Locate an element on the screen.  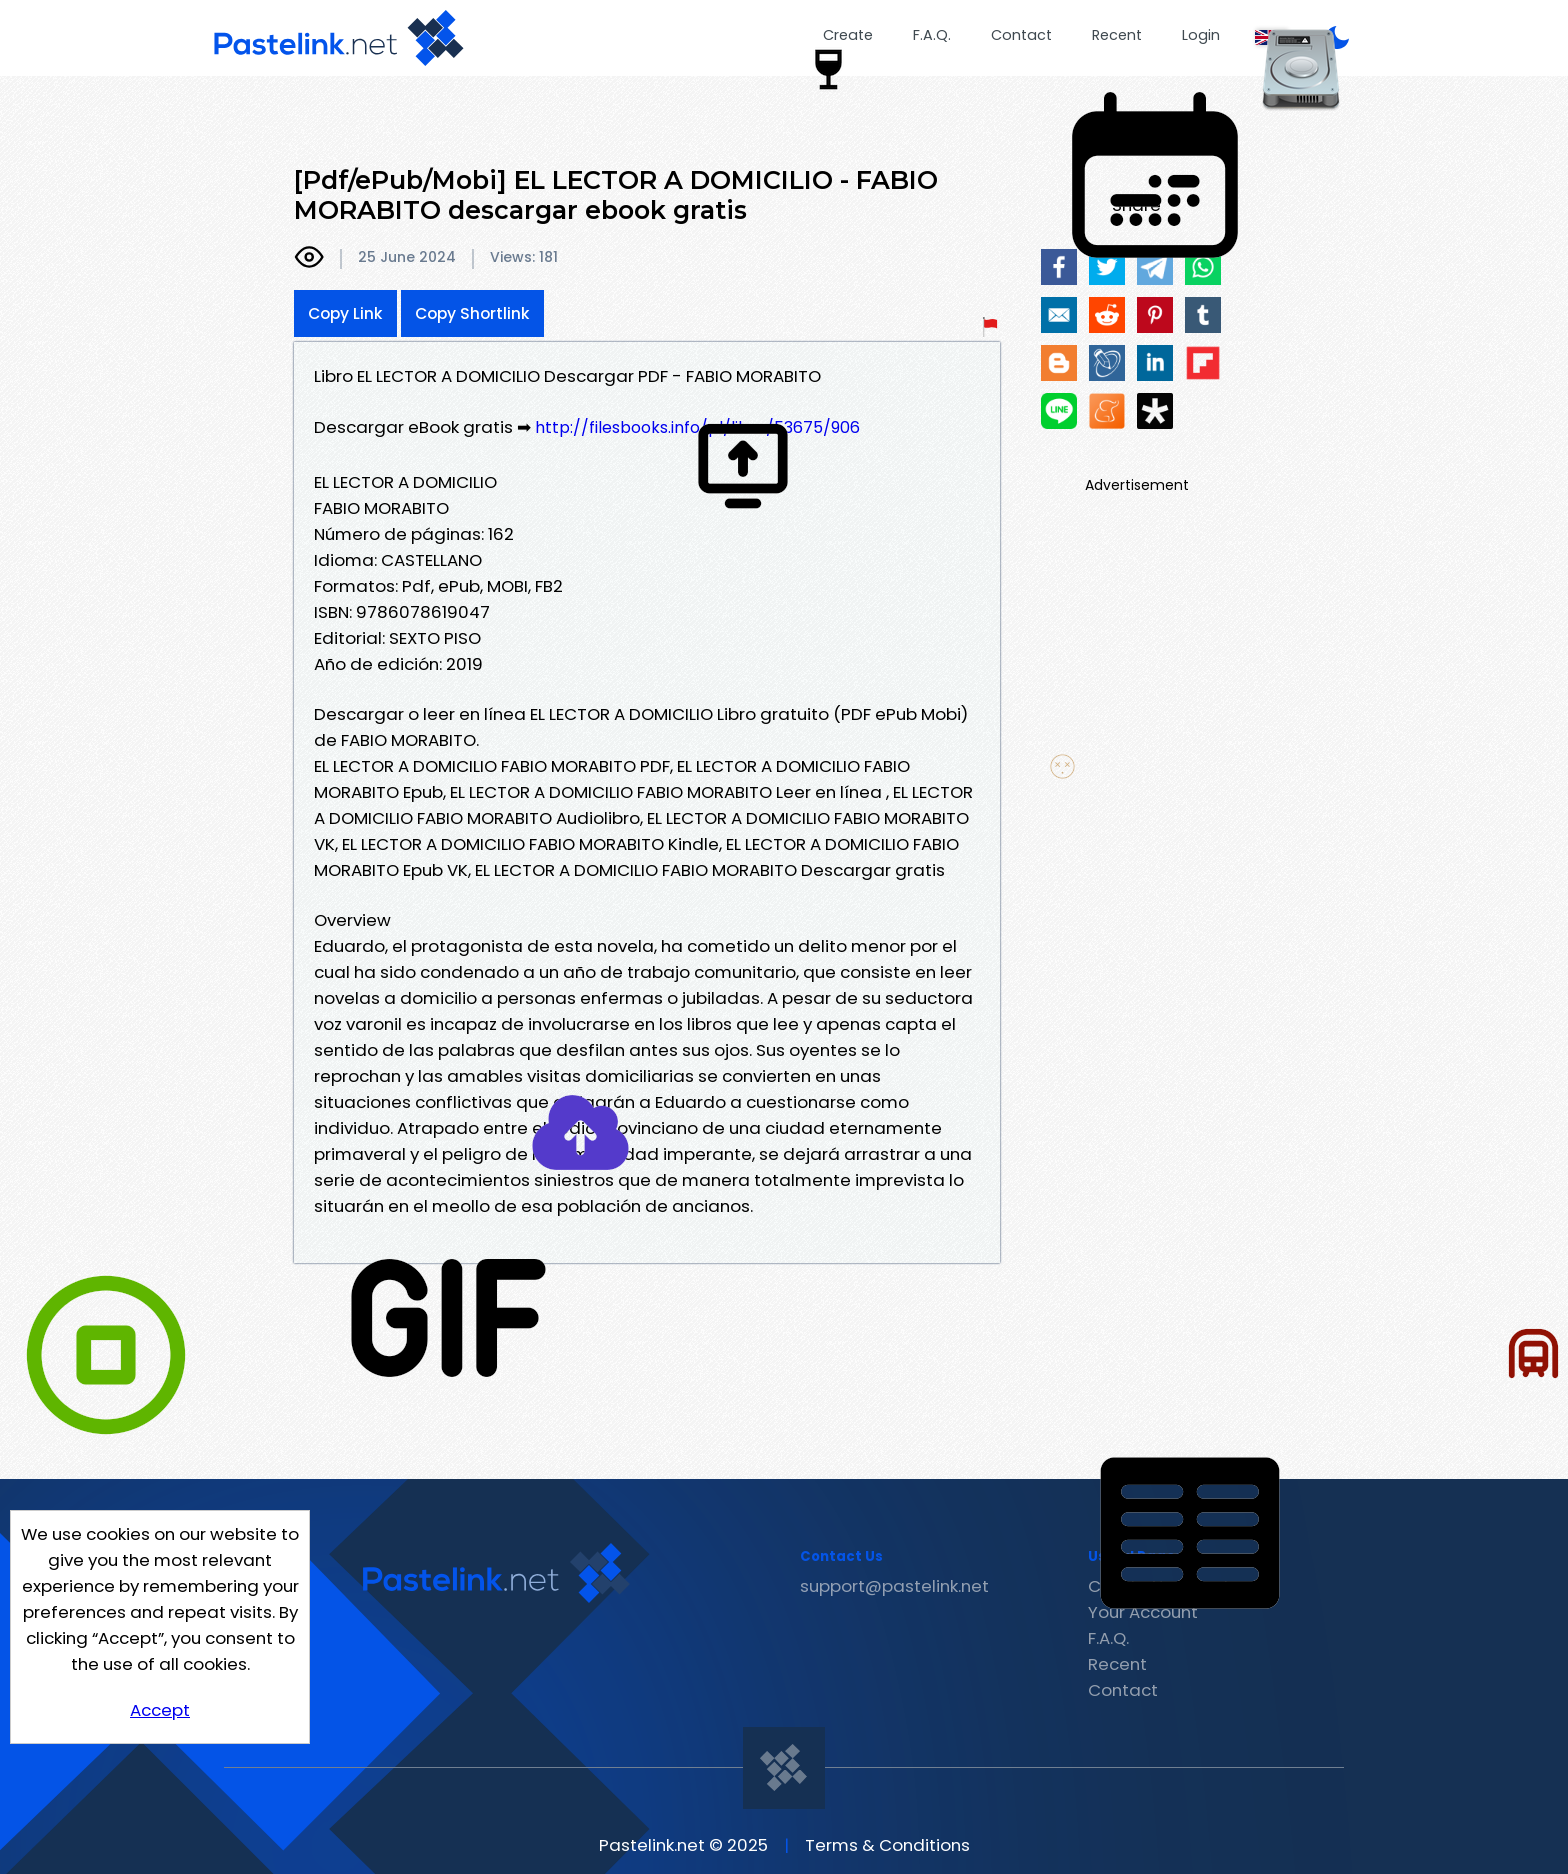
upload file to display or screen is located at coordinates (743, 462).